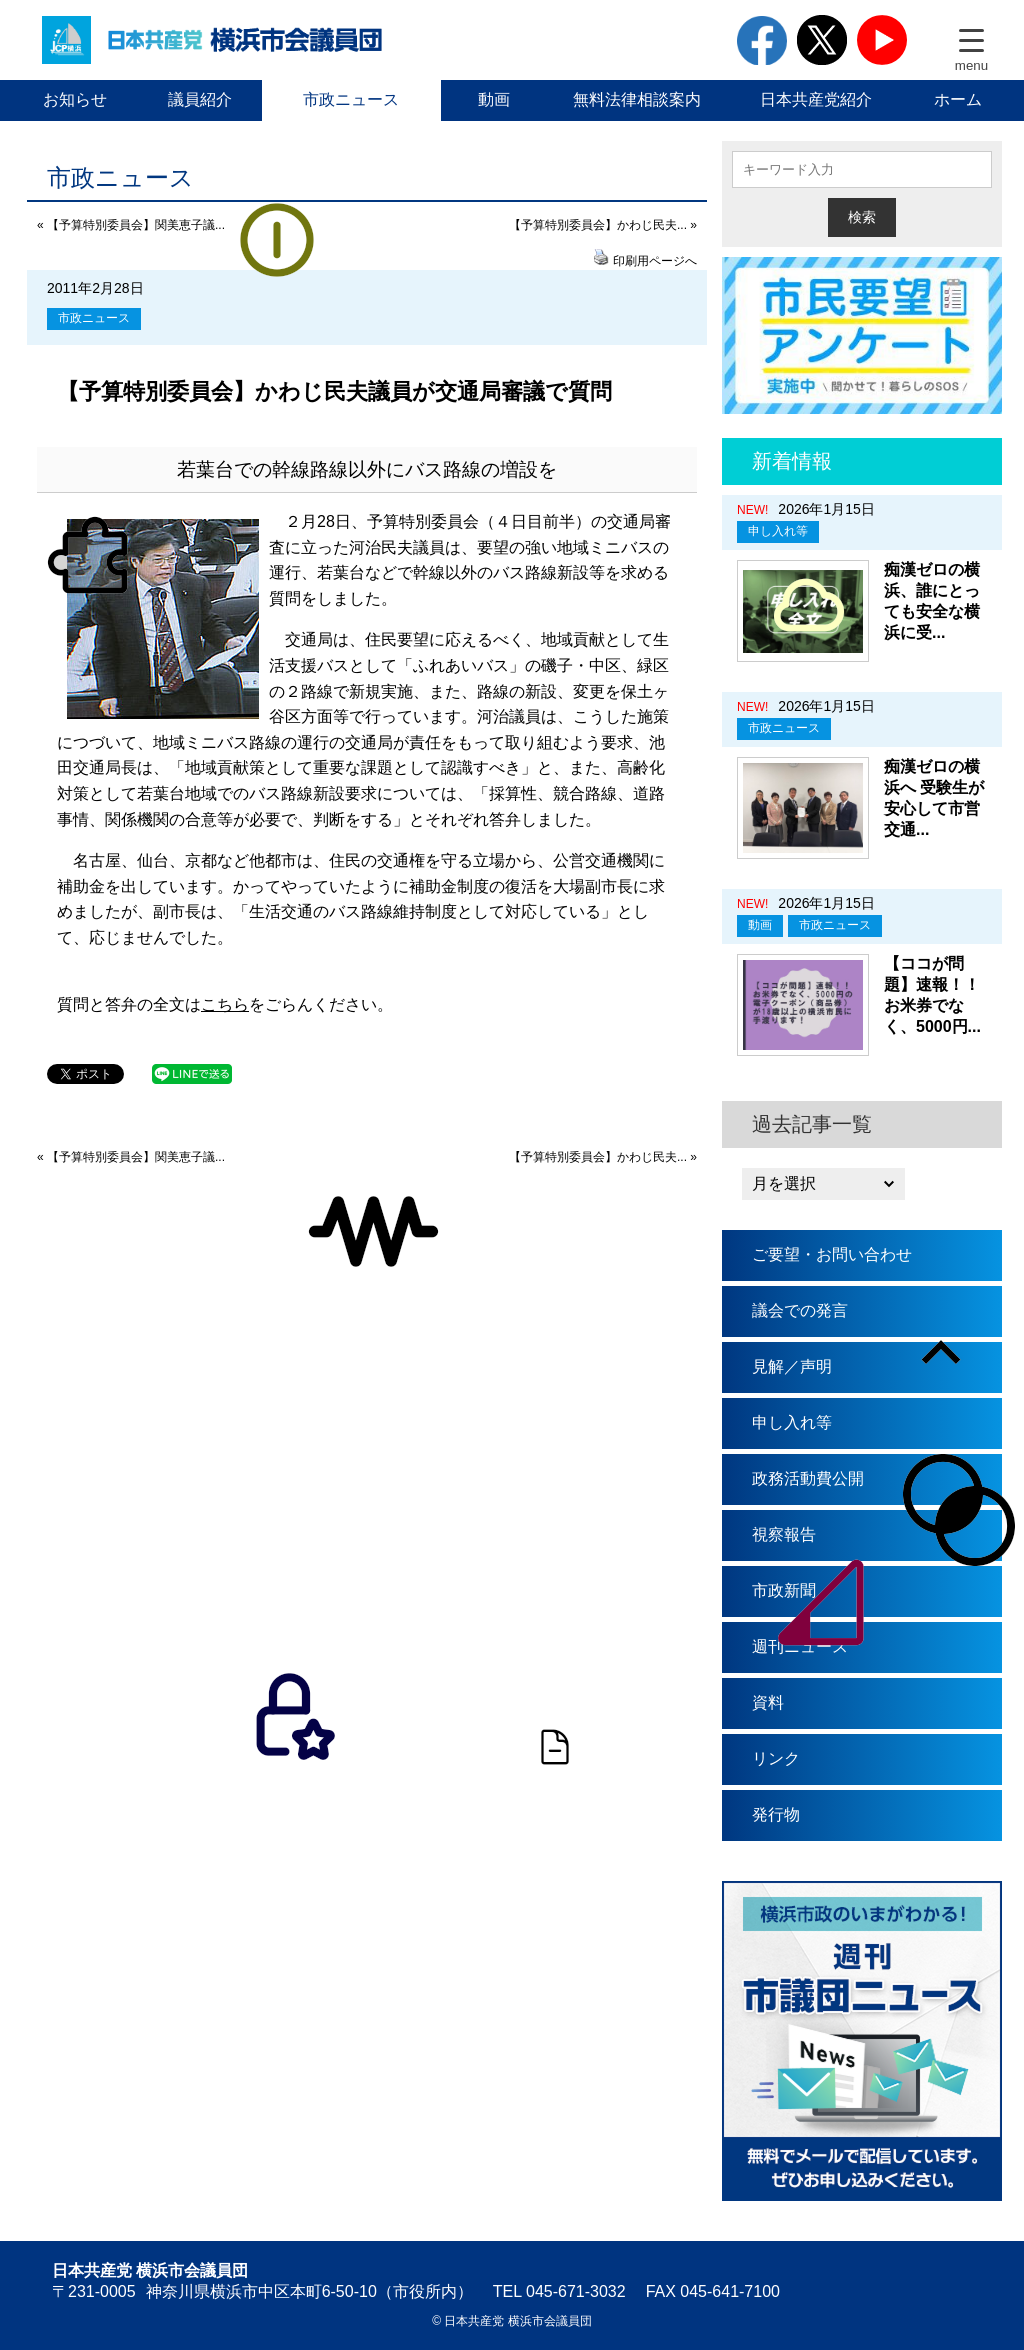  Describe the element at coordinates (92, 558) in the screenshot. I see `access plugins or extensions` at that location.